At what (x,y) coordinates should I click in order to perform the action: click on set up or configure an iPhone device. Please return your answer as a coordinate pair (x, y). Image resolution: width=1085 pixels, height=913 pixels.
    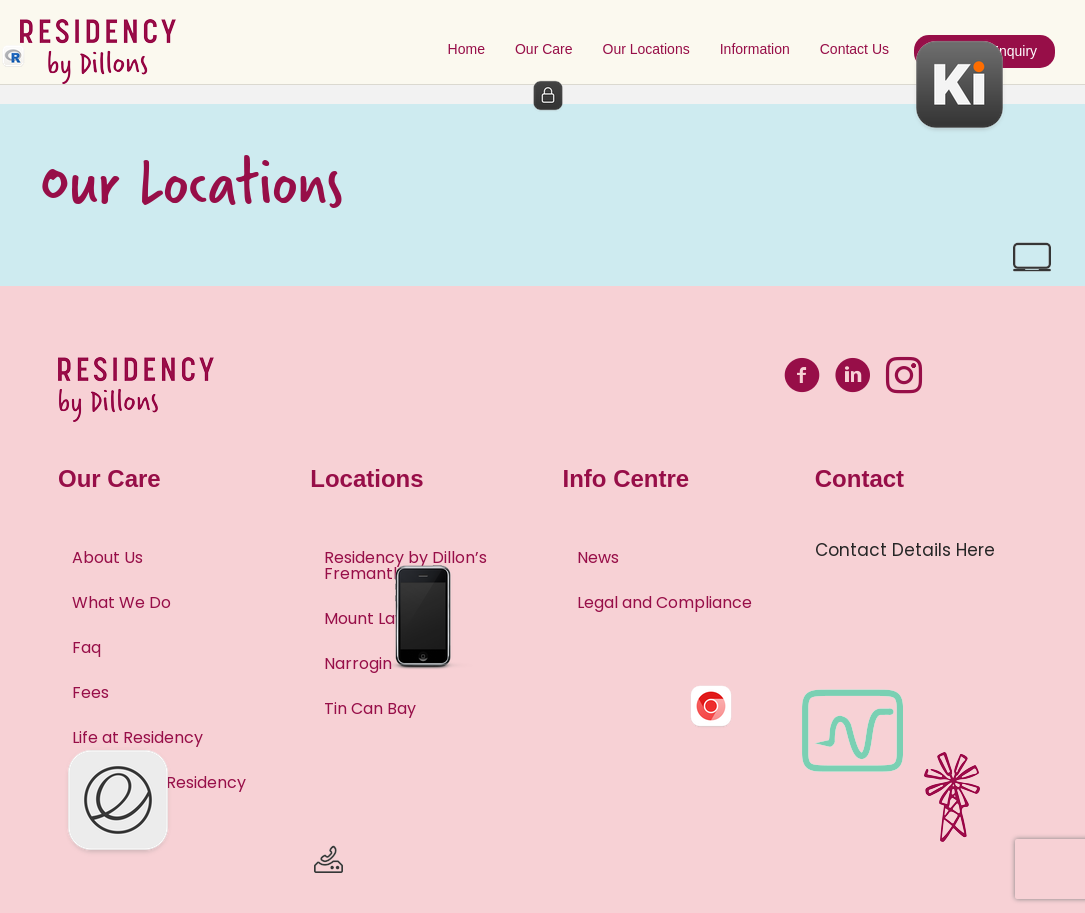
    Looking at the image, I should click on (423, 615).